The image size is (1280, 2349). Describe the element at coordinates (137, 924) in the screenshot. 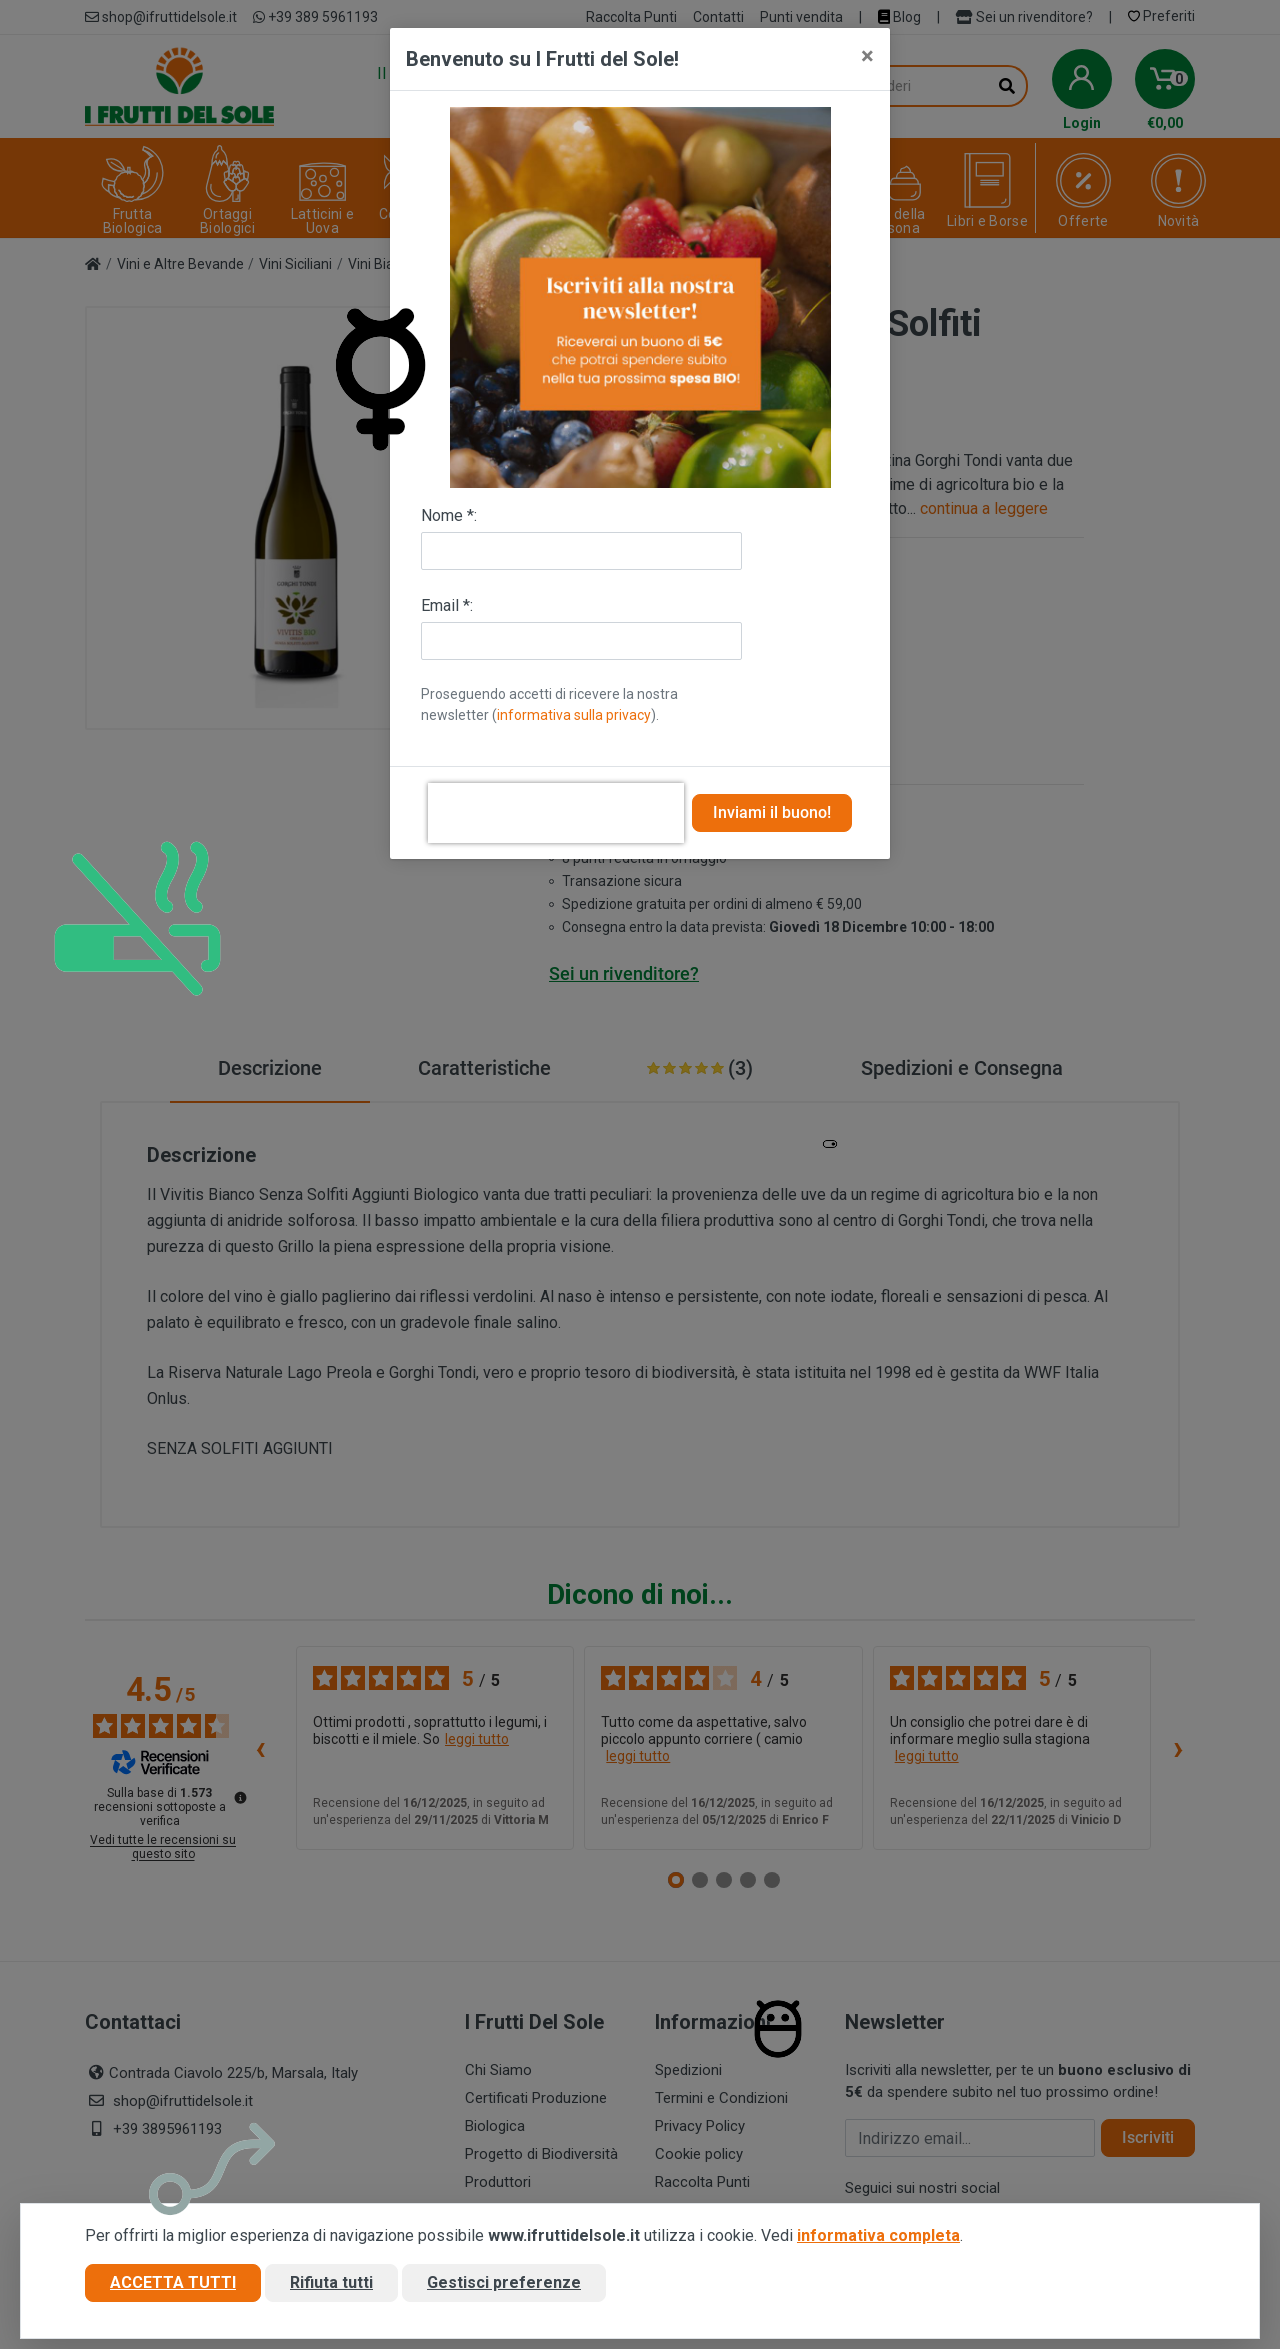

I see `no smoking area indicator` at that location.